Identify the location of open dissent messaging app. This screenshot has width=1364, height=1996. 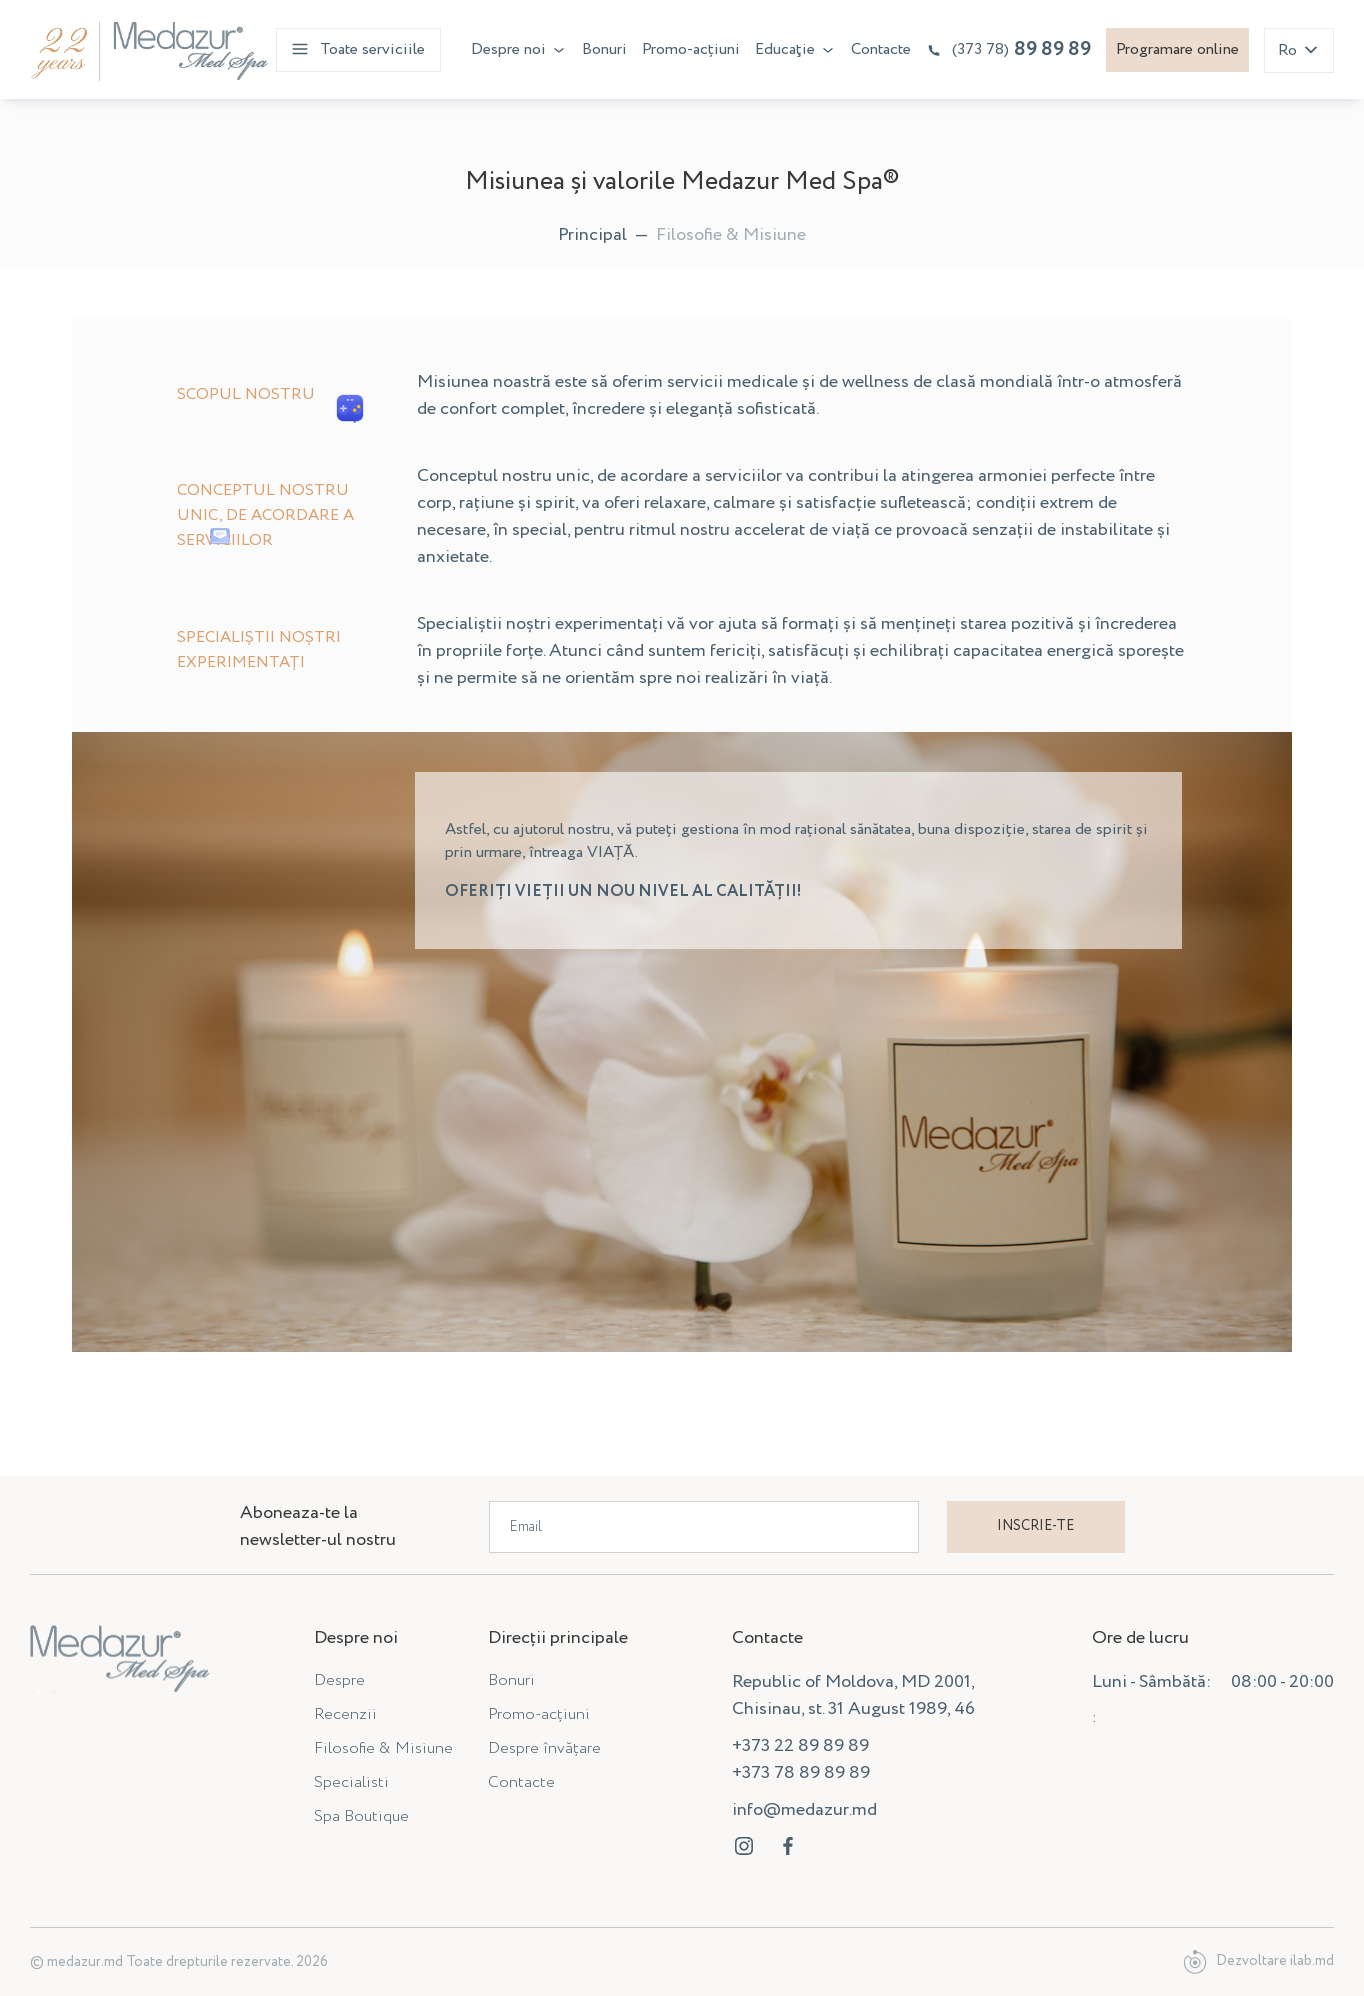
(350, 408).